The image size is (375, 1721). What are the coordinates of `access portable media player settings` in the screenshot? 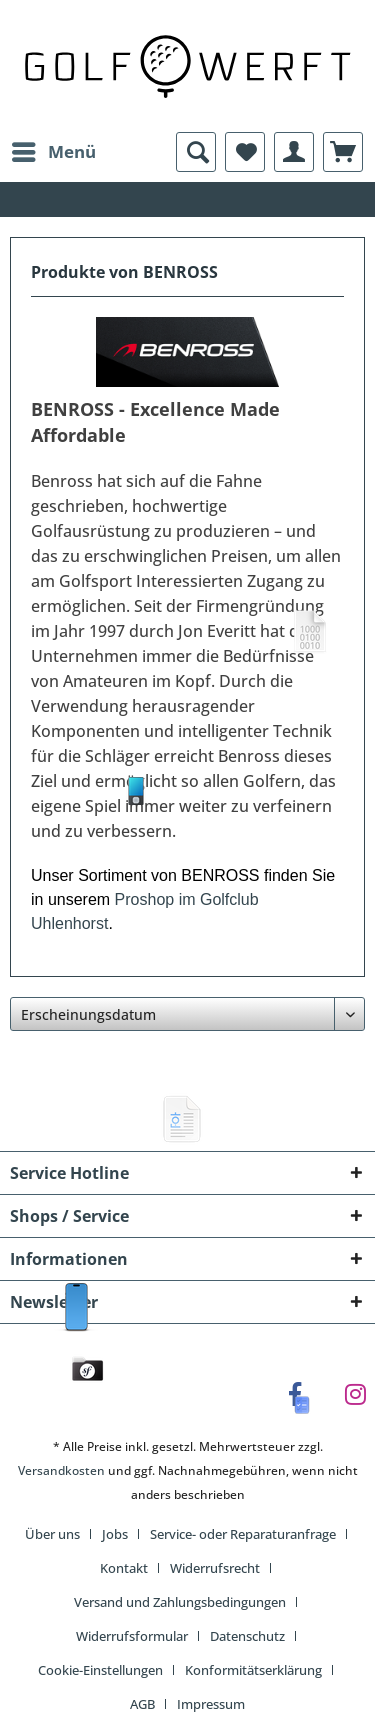 It's located at (136, 791).